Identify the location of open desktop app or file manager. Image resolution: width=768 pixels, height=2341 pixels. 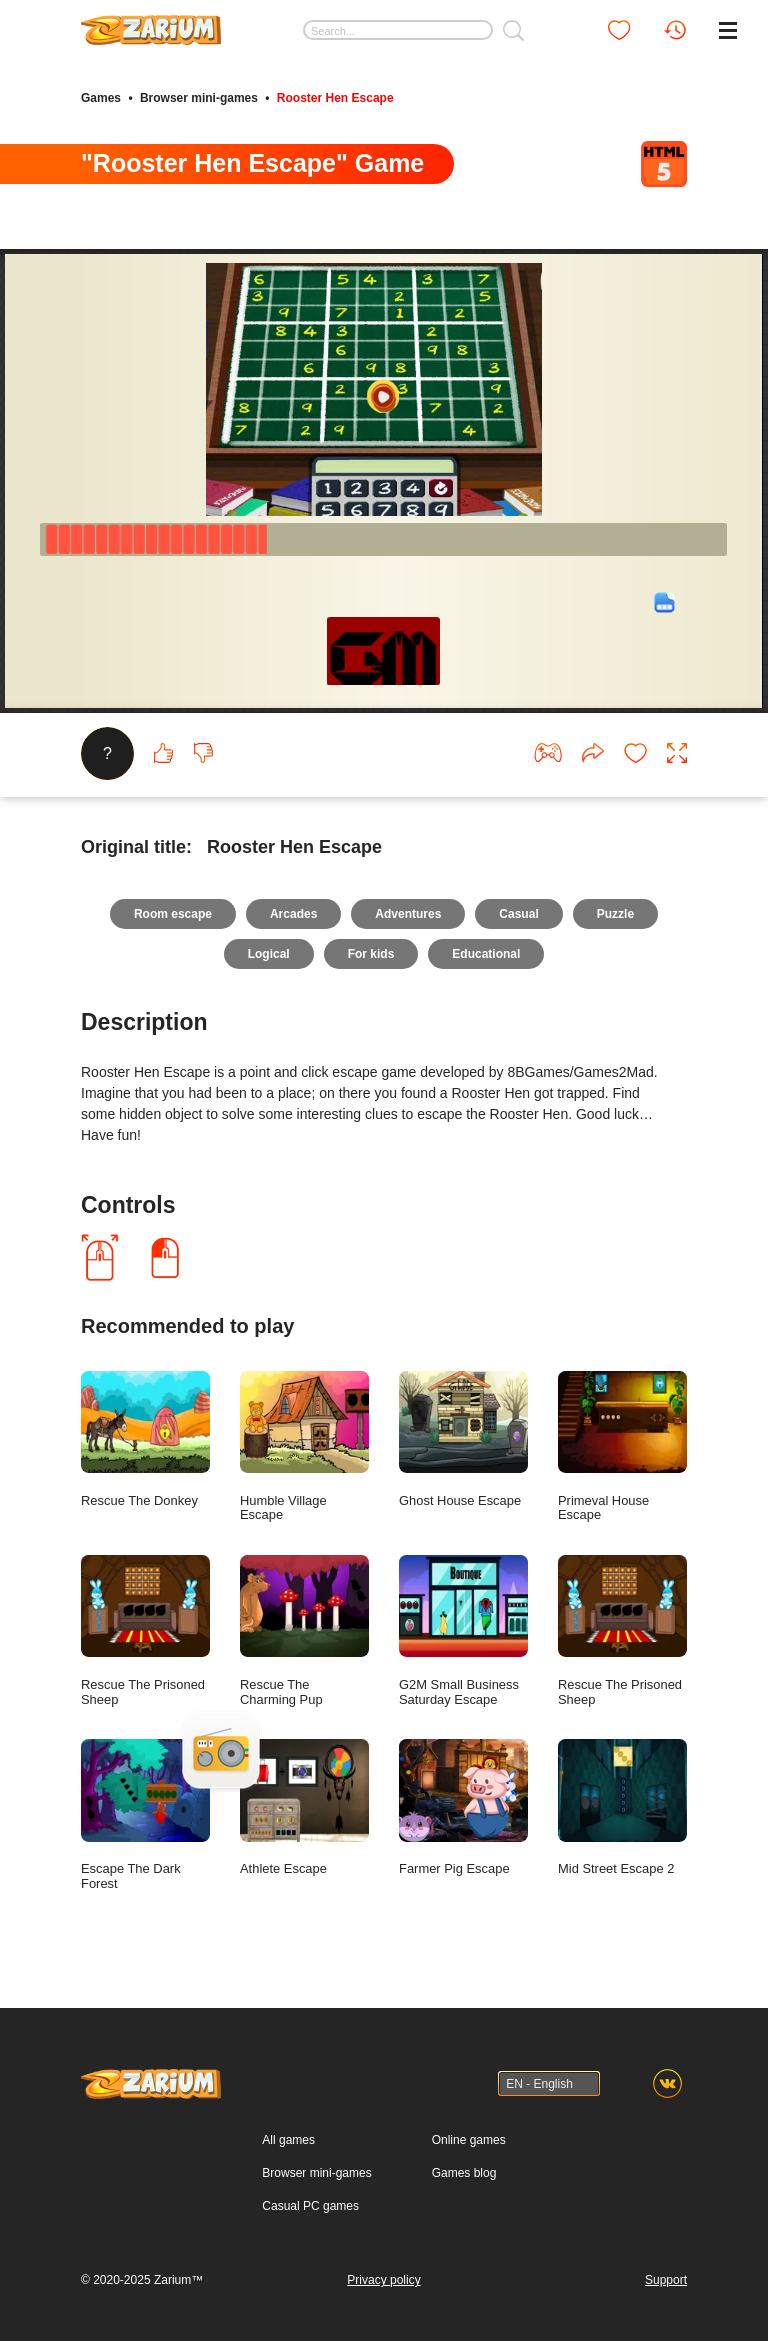
(664, 602).